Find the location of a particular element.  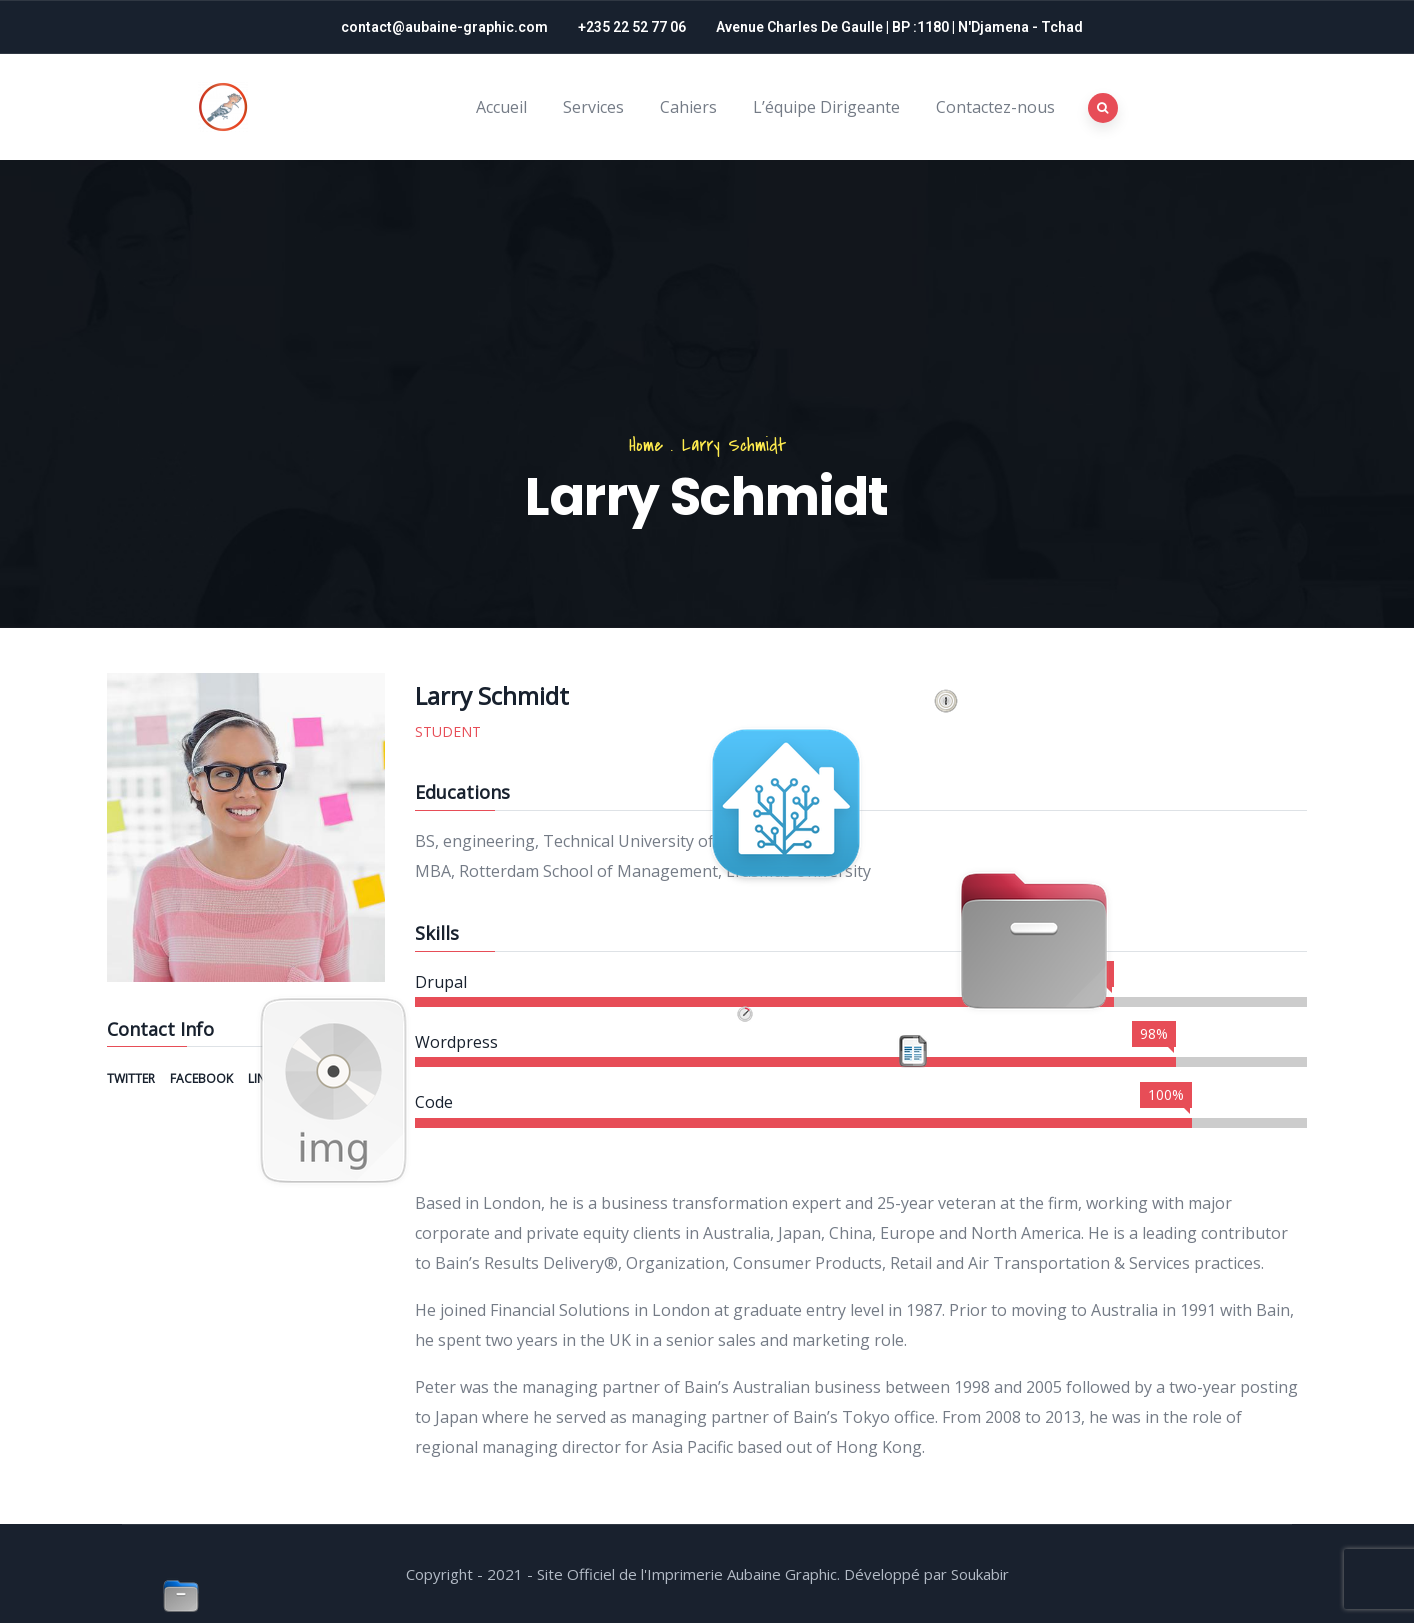

open passwords and keys manager is located at coordinates (946, 701).